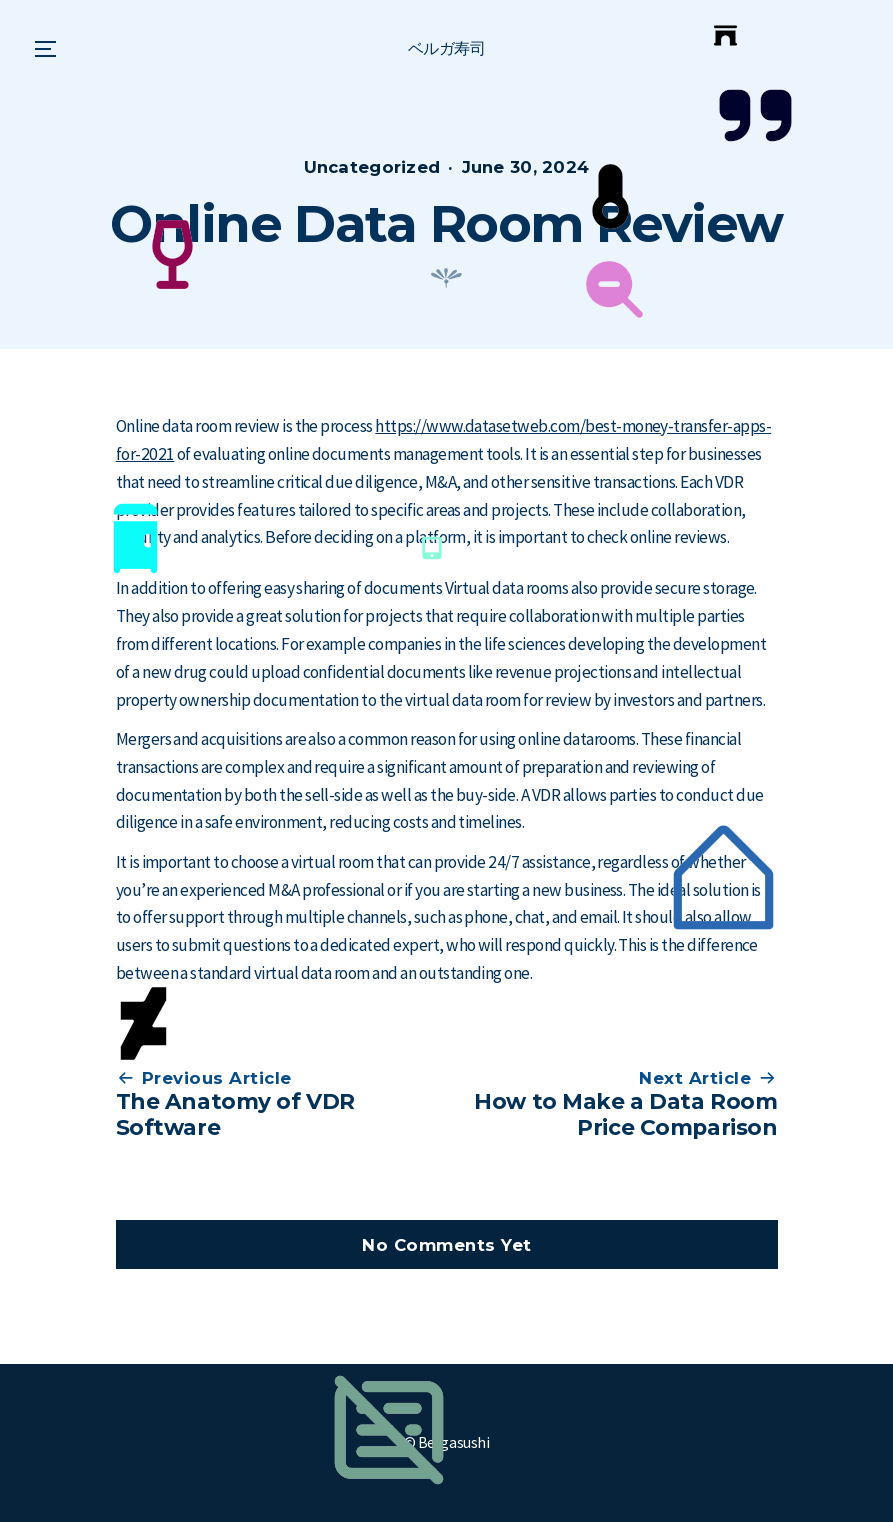  I want to click on visit deviantart profile or page, so click(143, 1023).